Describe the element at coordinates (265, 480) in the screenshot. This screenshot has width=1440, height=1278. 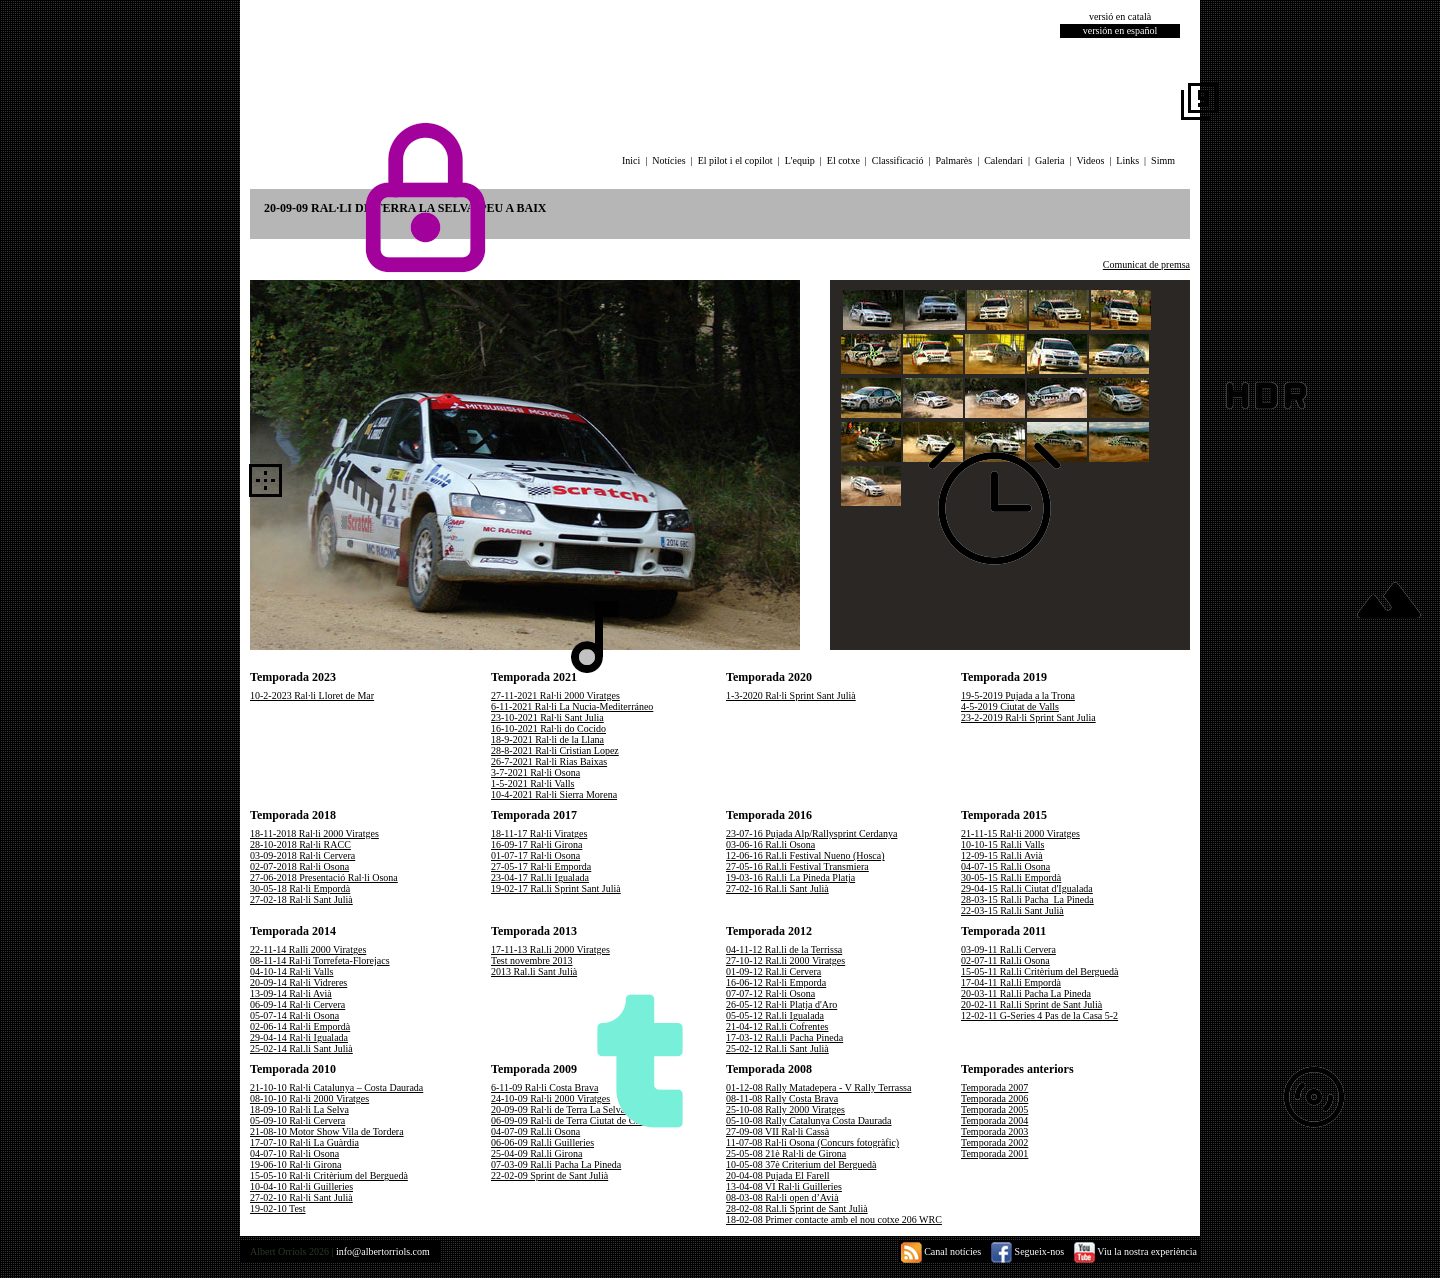
I see `apply outer border to selected cells` at that location.